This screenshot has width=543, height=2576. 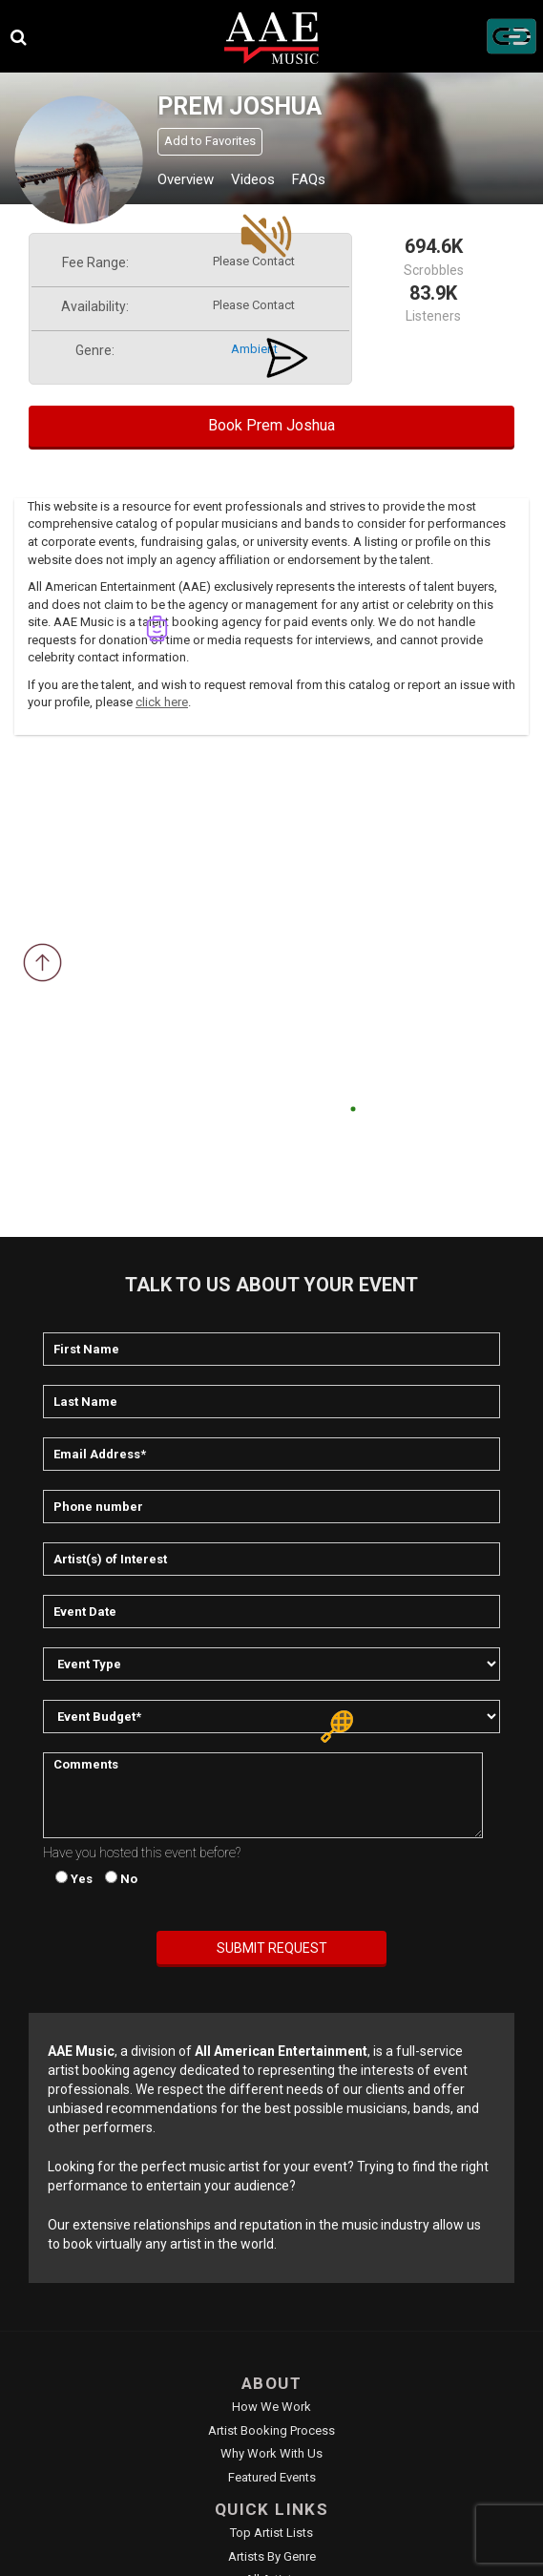 I want to click on copy or share a link, so click(x=512, y=36).